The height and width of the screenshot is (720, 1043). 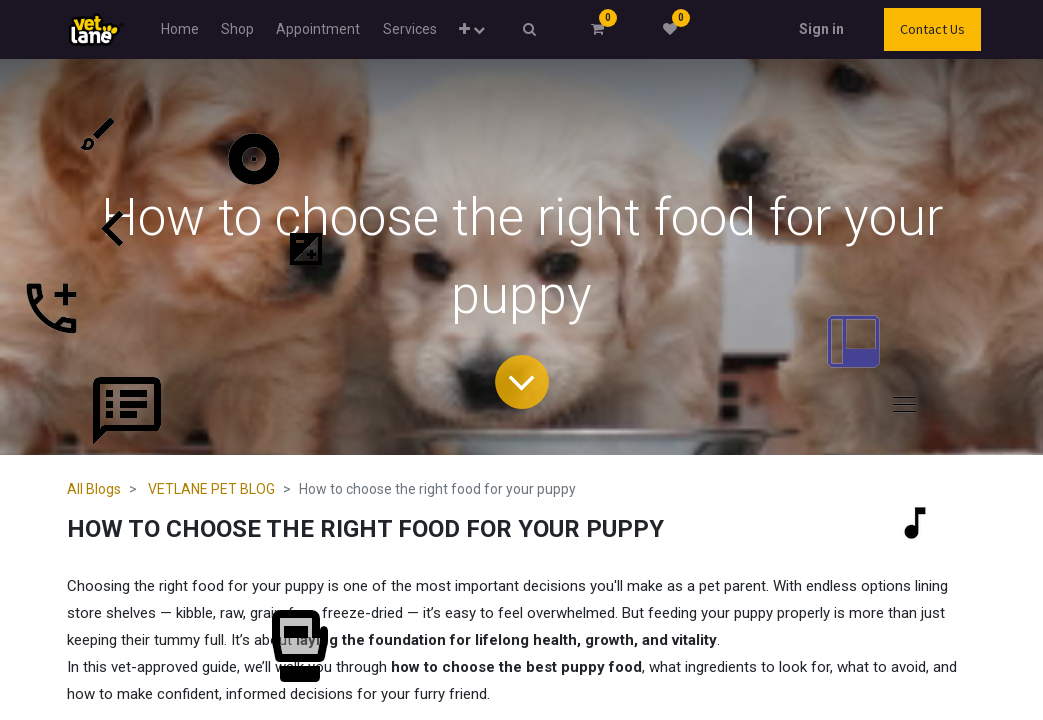 What do you see at coordinates (112, 228) in the screenshot?
I see `go back to the previous screen` at bounding box center [112, 228].